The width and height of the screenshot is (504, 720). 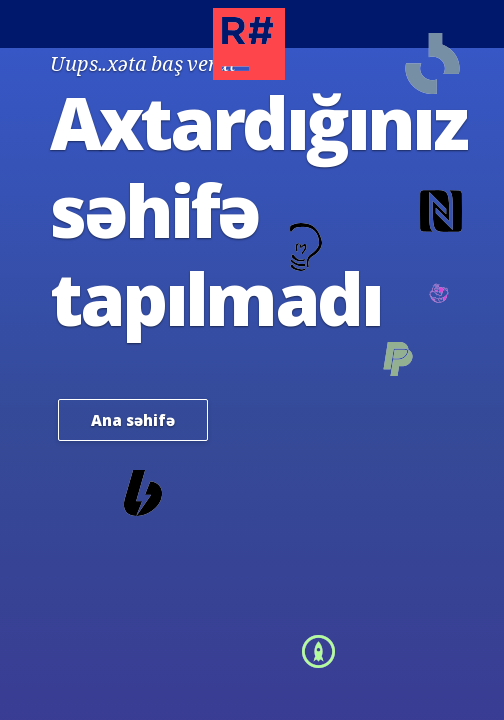 I want to click on open the Radio France app, so click(x=432, y=63).